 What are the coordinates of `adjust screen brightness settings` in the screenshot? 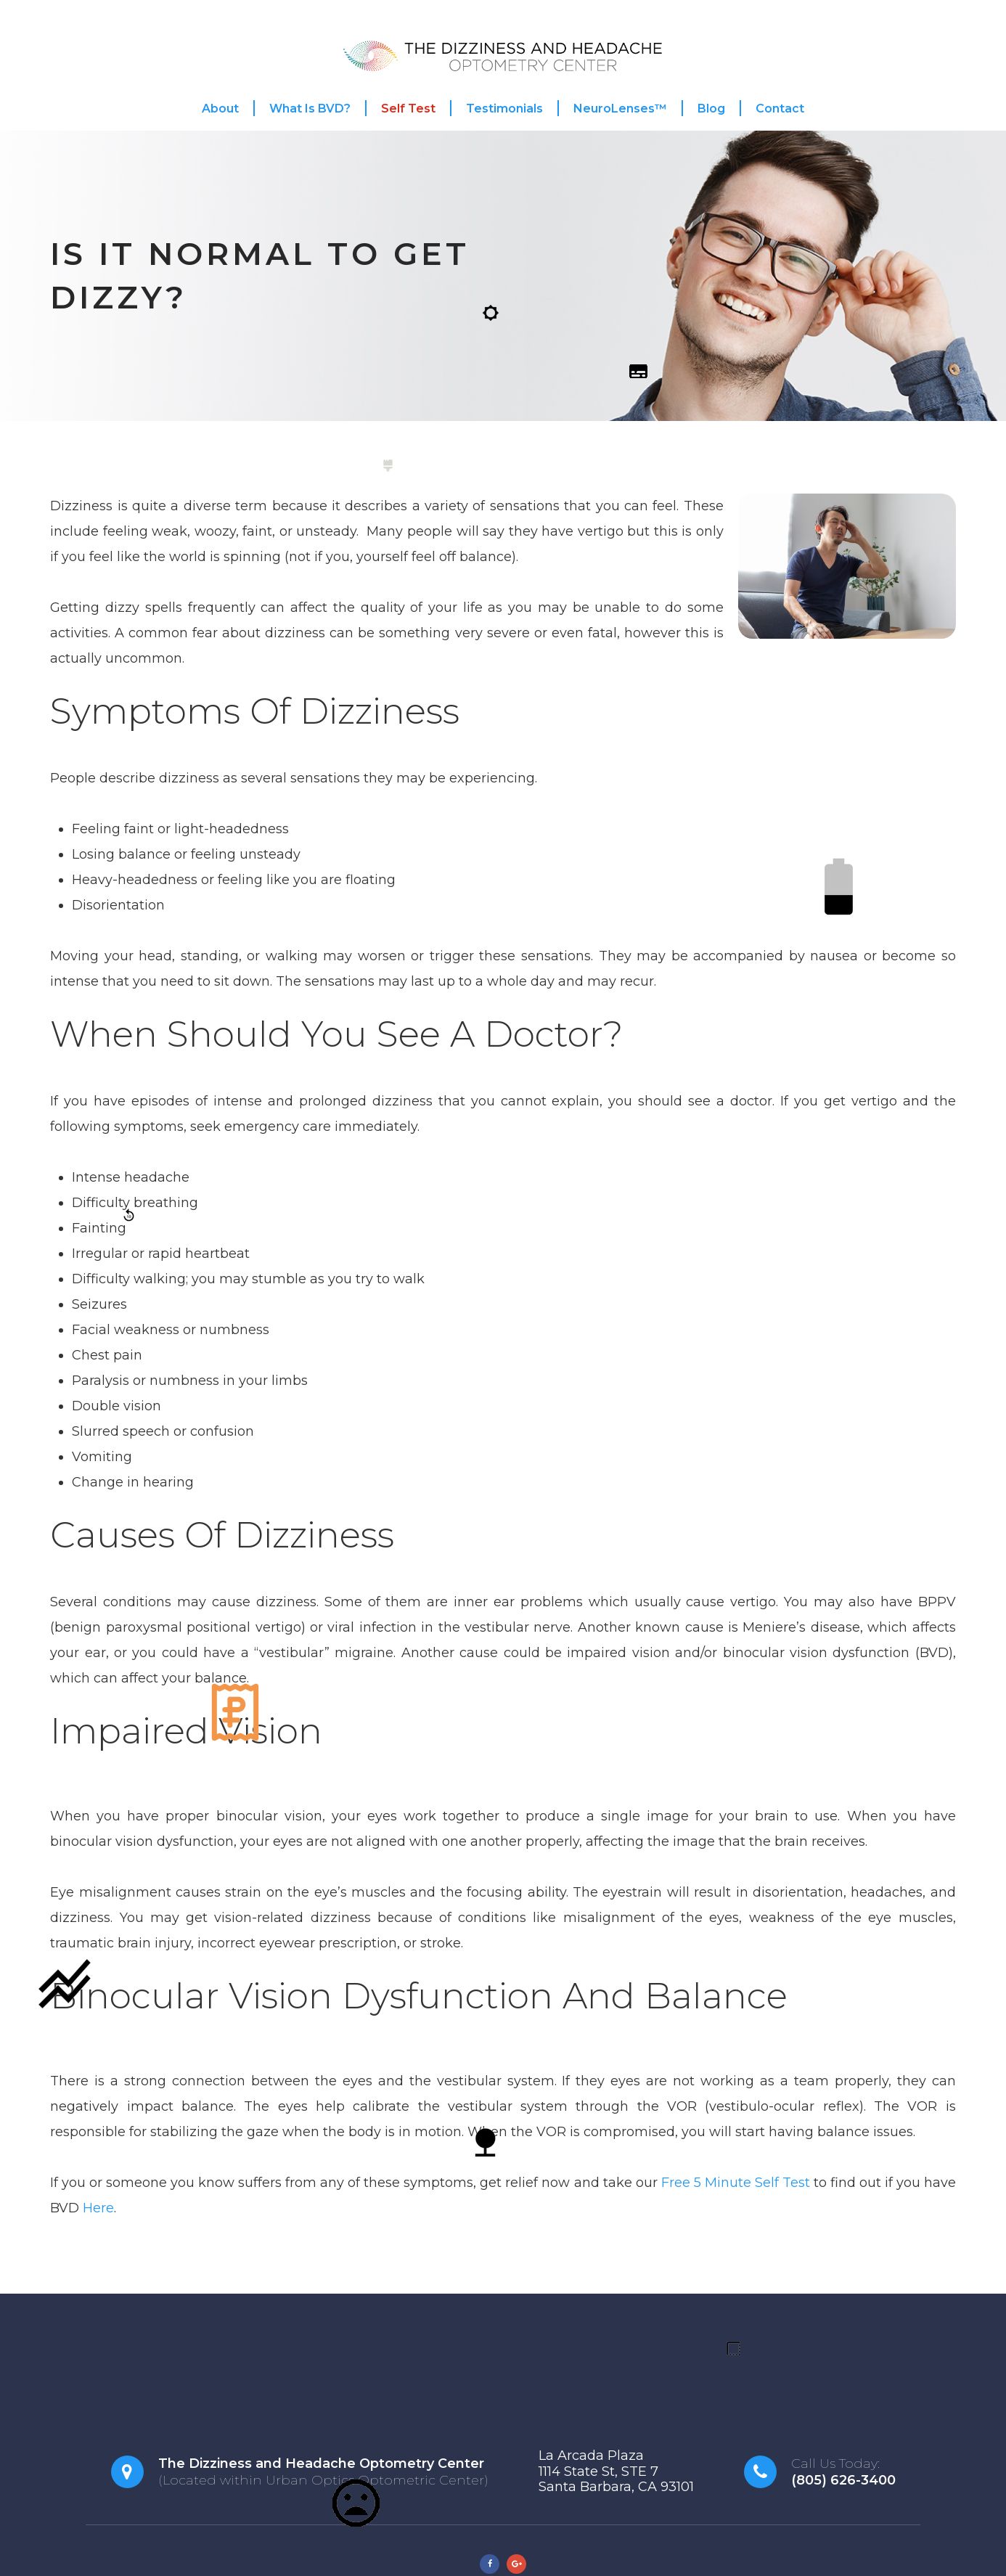 It's located at (491, 313).